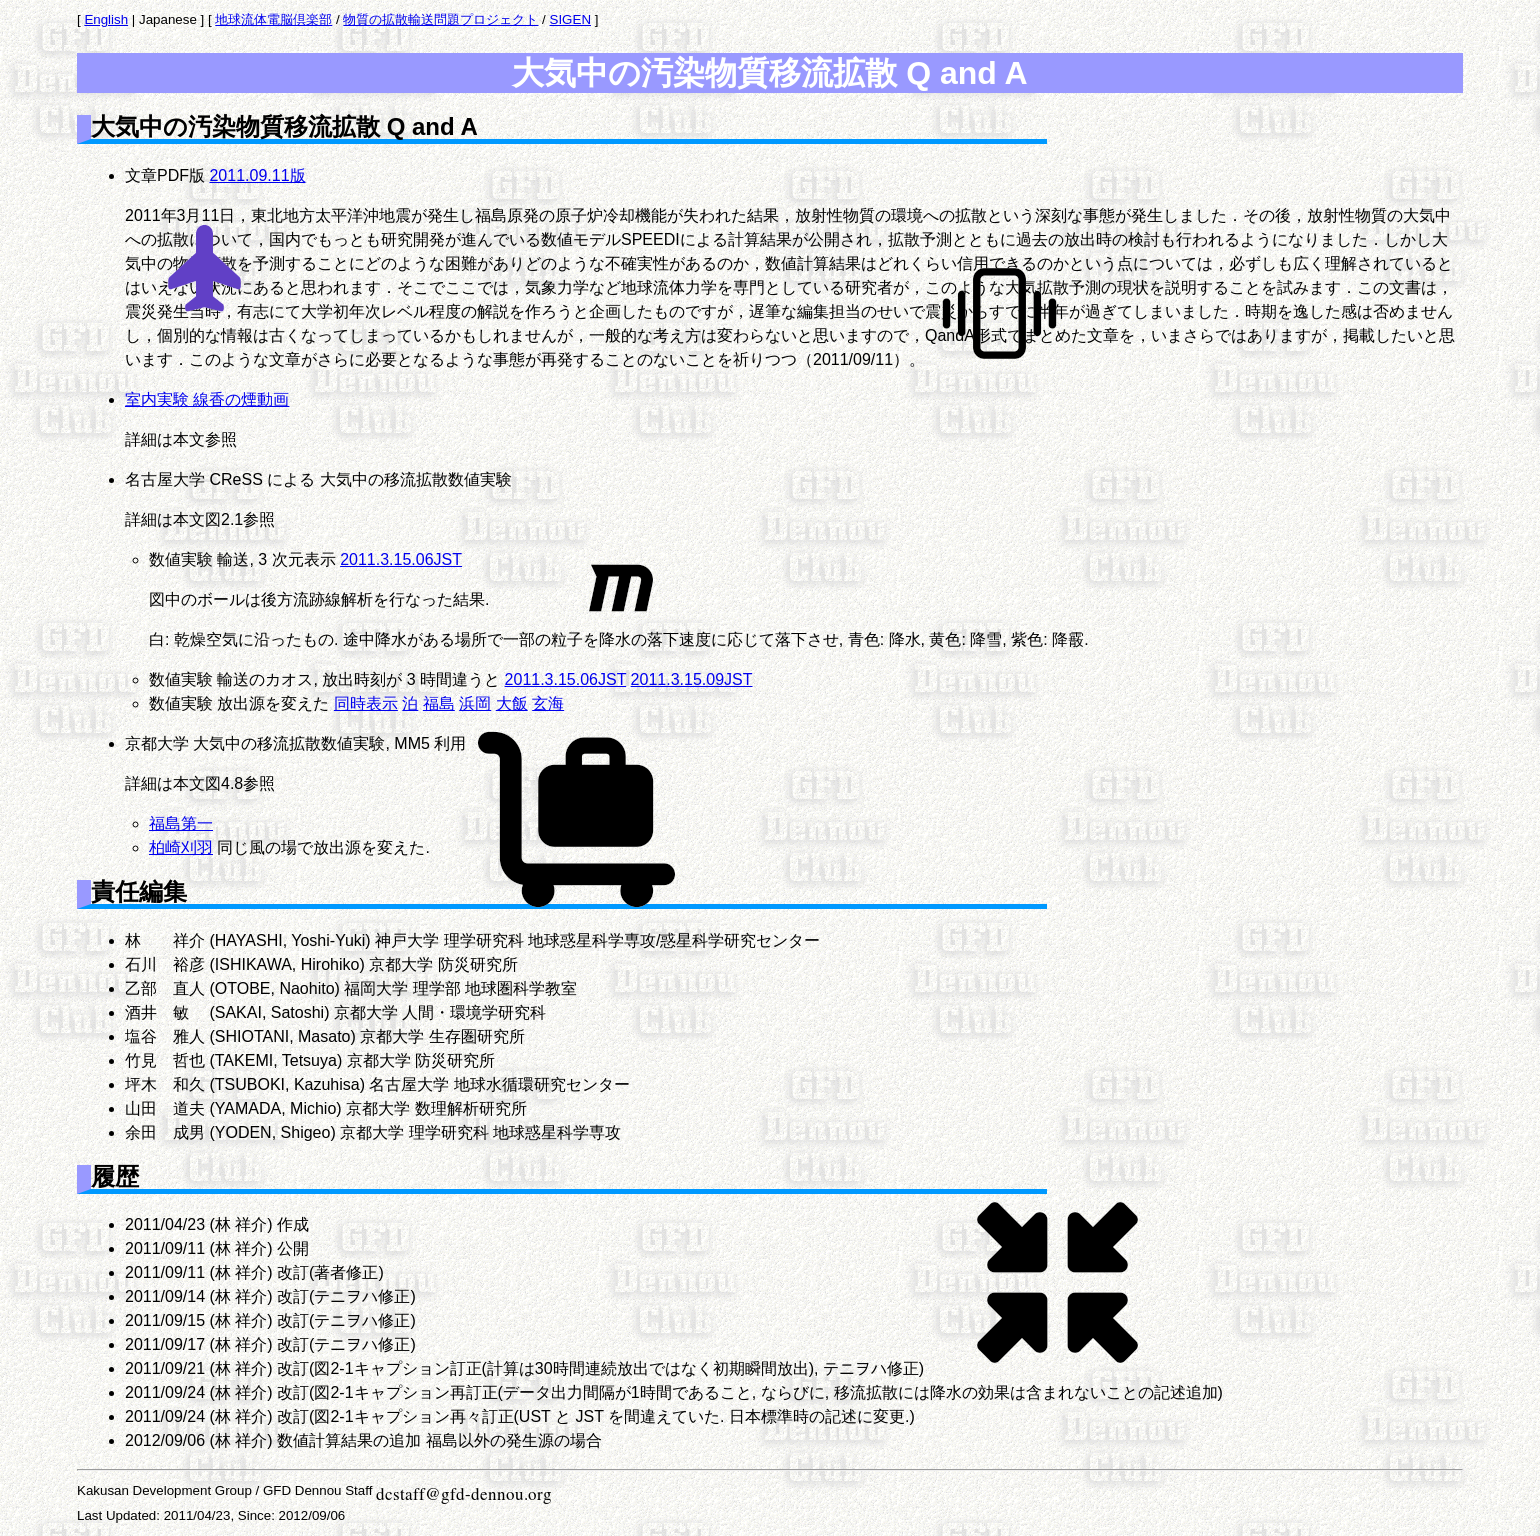 Image resolution: width=1540 pixels, height=1536 pixels. Describe the element at coordinates (621, 588) in the screenshot. I see `maxcdn logo - content delivery network service` at that location.